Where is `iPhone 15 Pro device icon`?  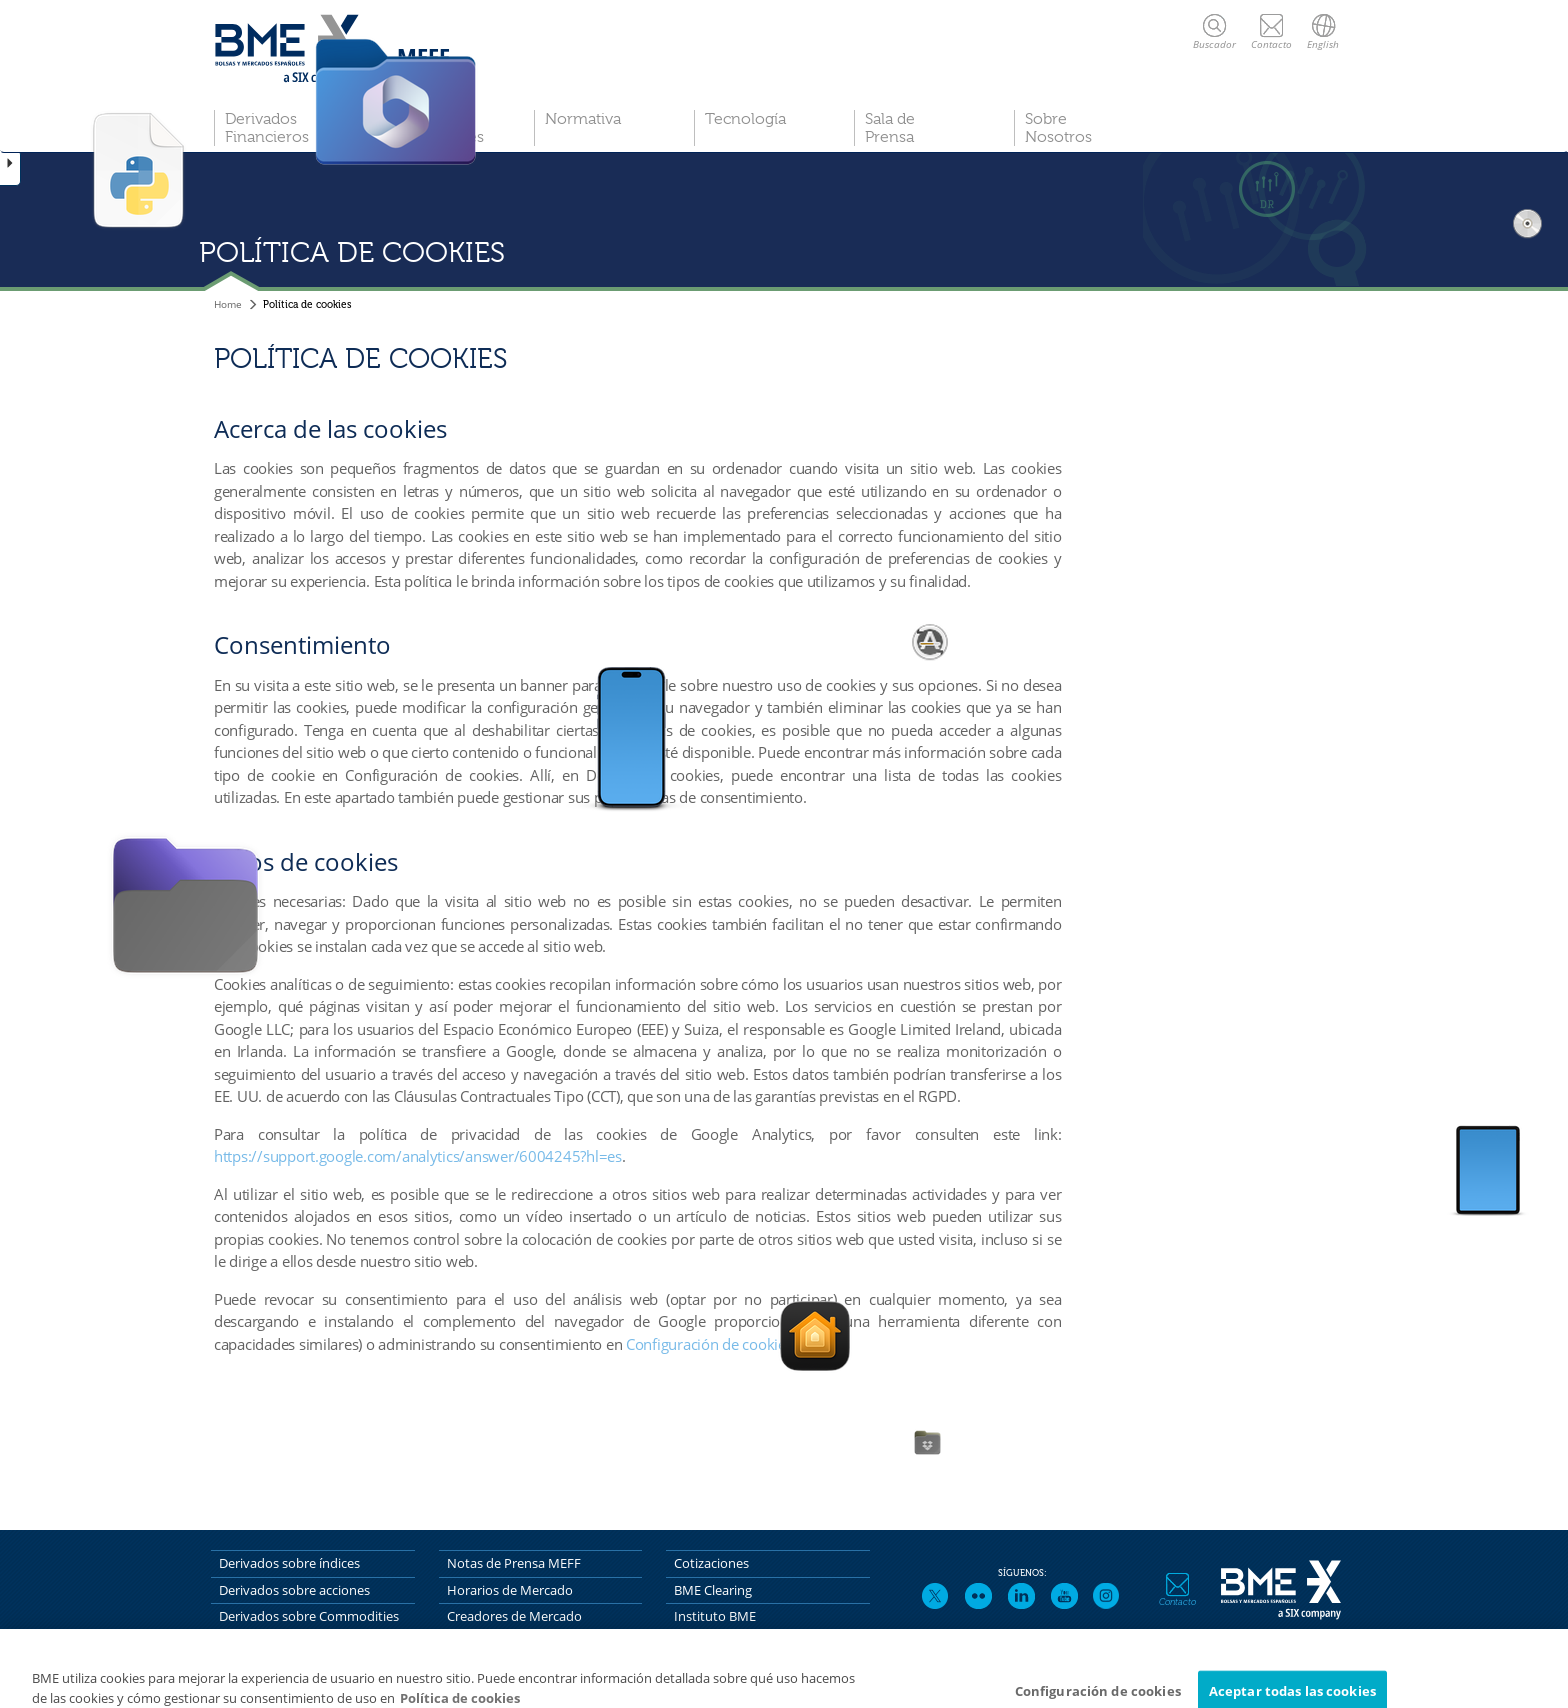
iPhone 15 Pro device icon is located at coordinates (631, 739).